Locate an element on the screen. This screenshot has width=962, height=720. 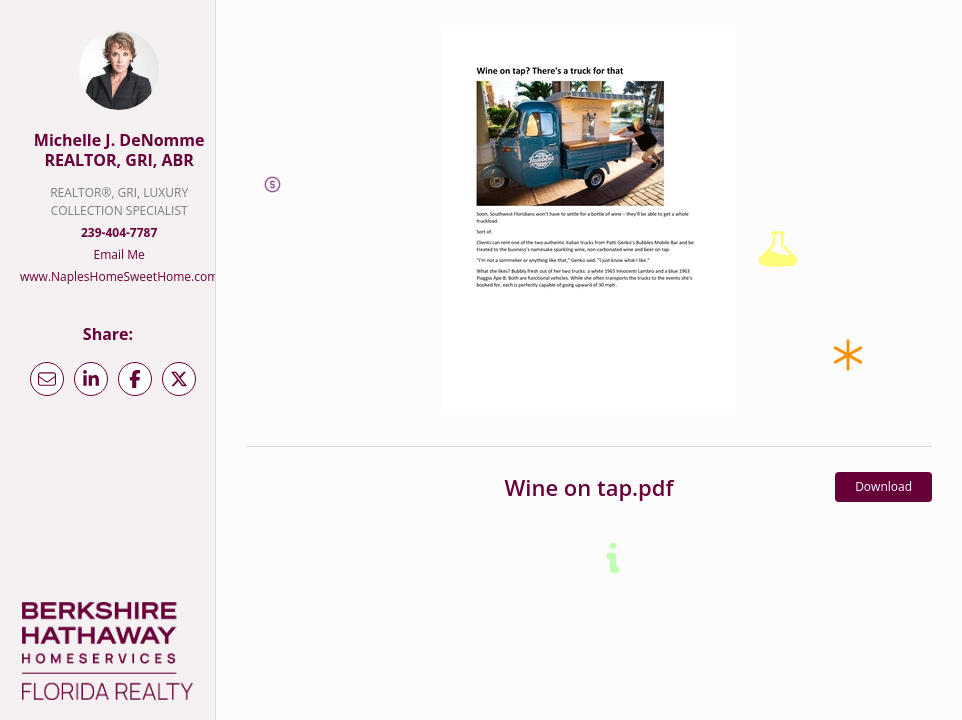
view more information about this item is located at coordinates (613, 556).